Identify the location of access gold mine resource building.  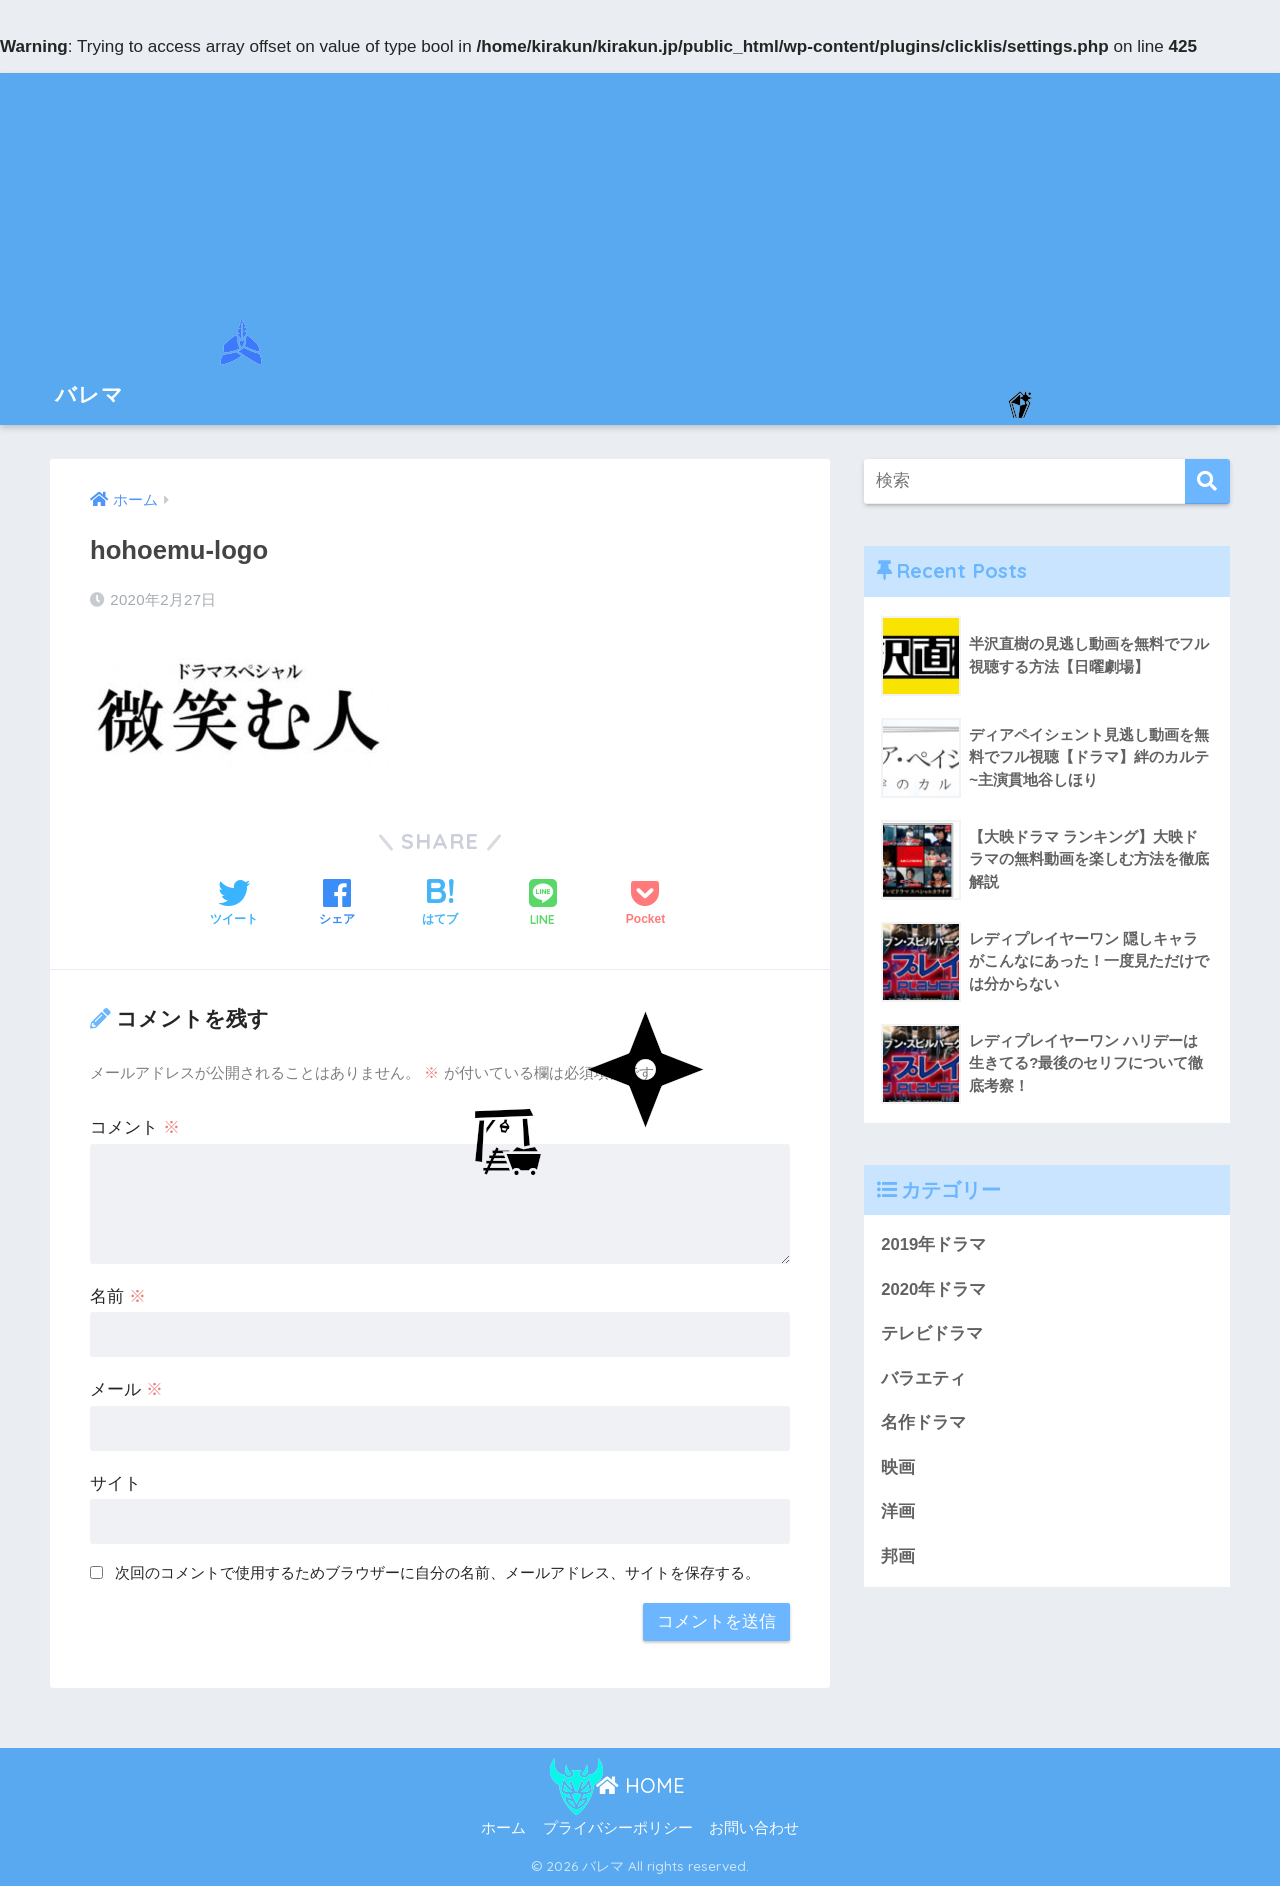
(508, 1142).